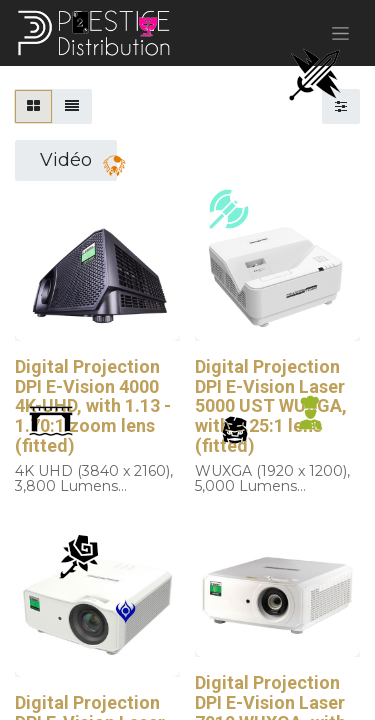 Image resolution: width=375 pixels, height=720 pixels. Describe the element at coordinates (310, 412) in the screenshot. I see `access cooking or recipe features` at that location.